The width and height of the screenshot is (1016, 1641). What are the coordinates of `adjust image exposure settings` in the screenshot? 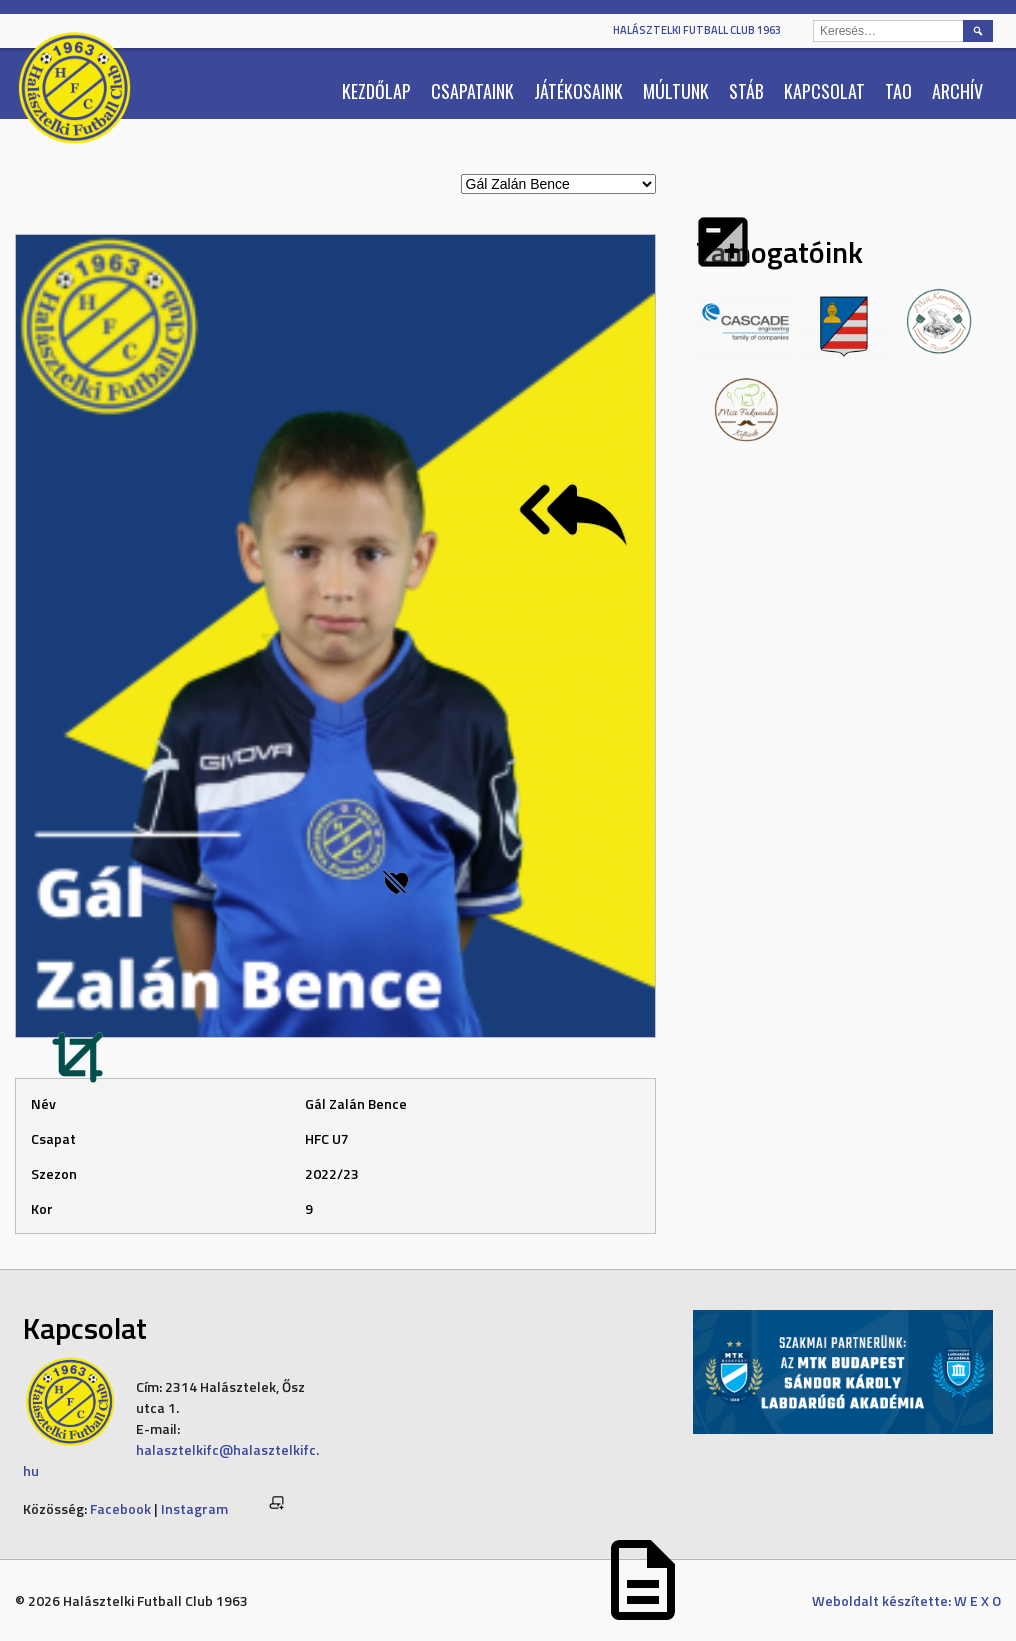 It's located at (723, 242).